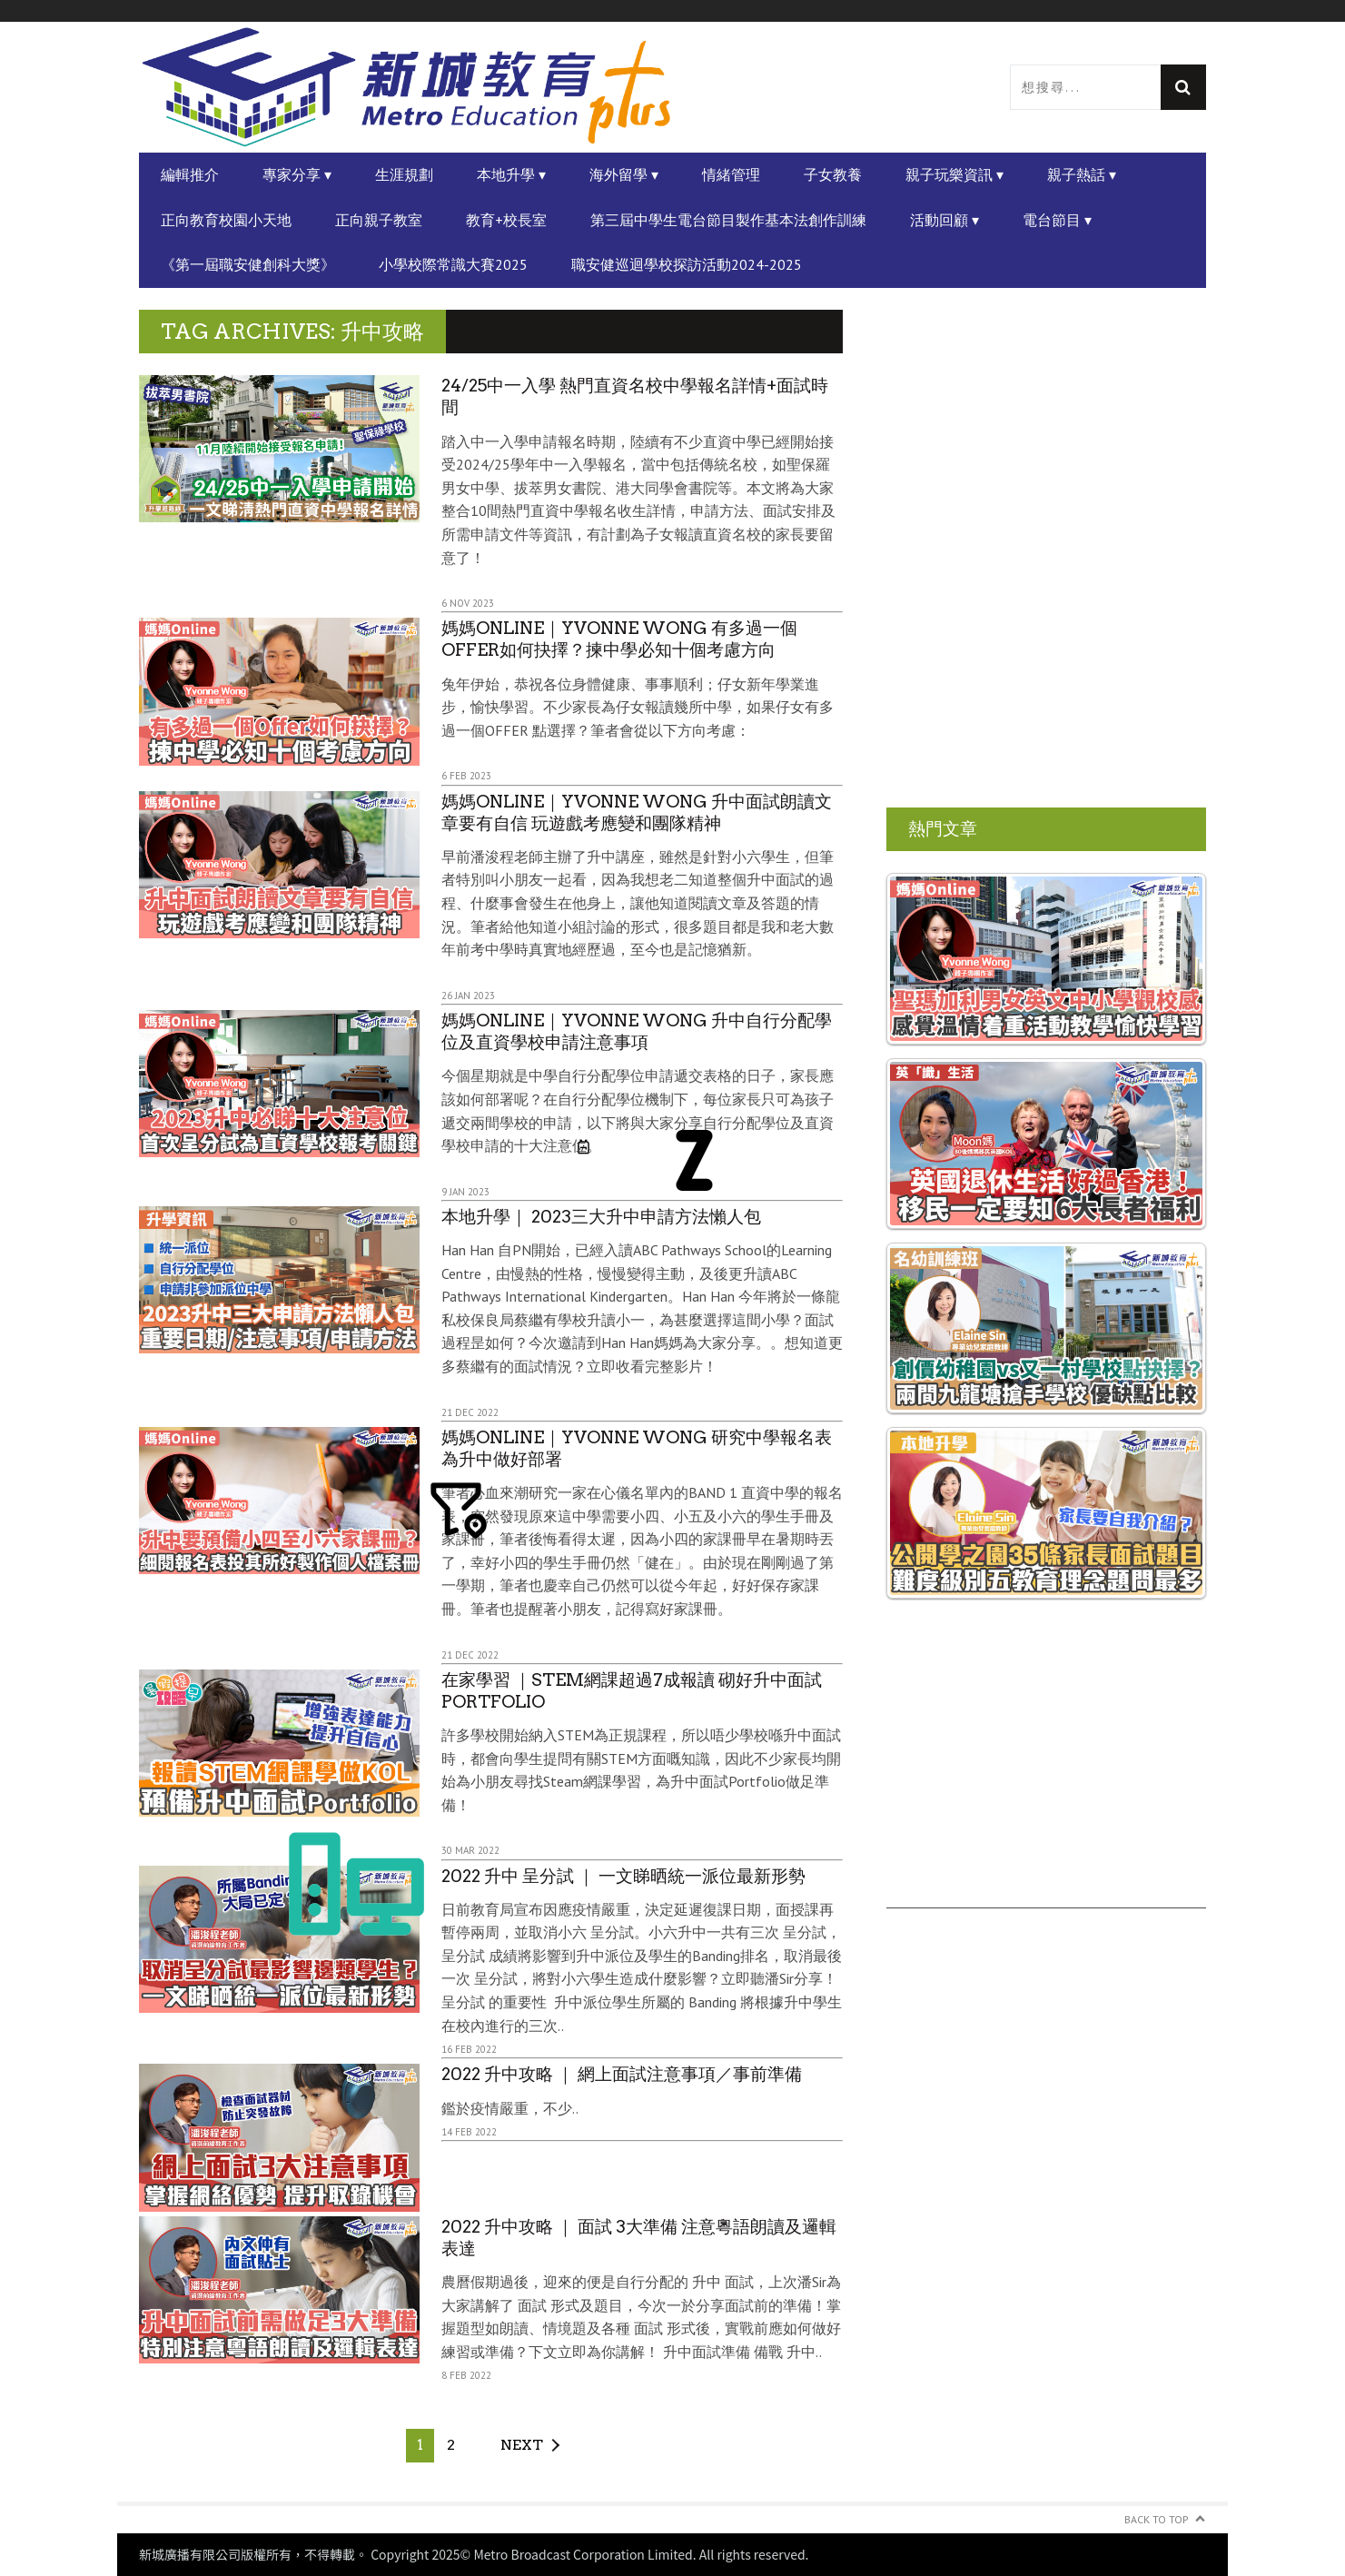  What do you see at coordinates (583, 1146) in the screenshot?
I see `access your backpack or inventory` at bounding box center [583, 1146].